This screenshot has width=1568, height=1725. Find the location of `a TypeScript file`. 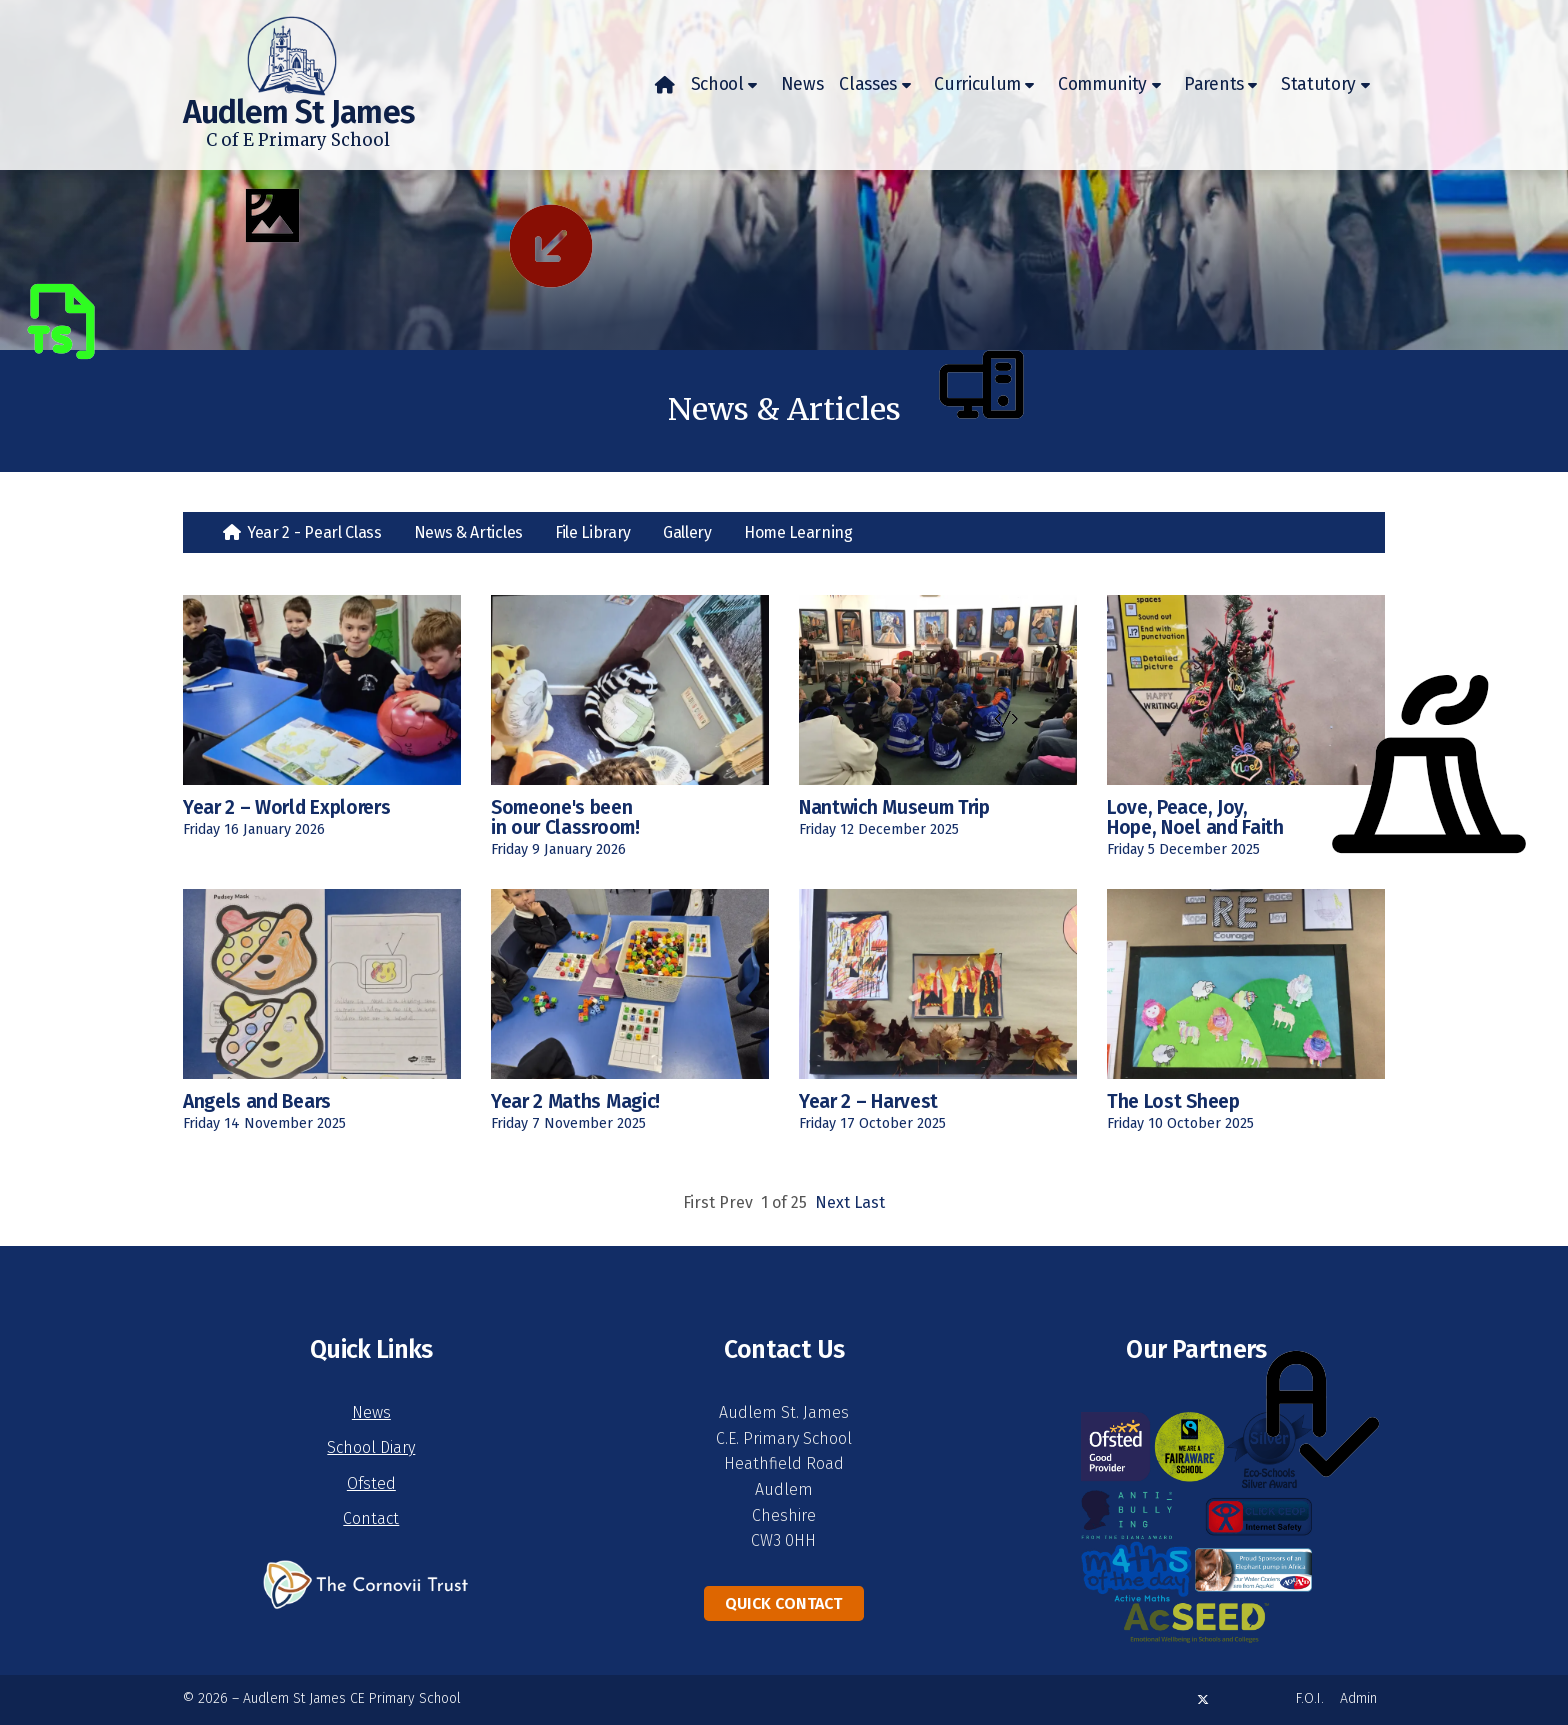

a TypeScript file is located at coordinates (62, 321).